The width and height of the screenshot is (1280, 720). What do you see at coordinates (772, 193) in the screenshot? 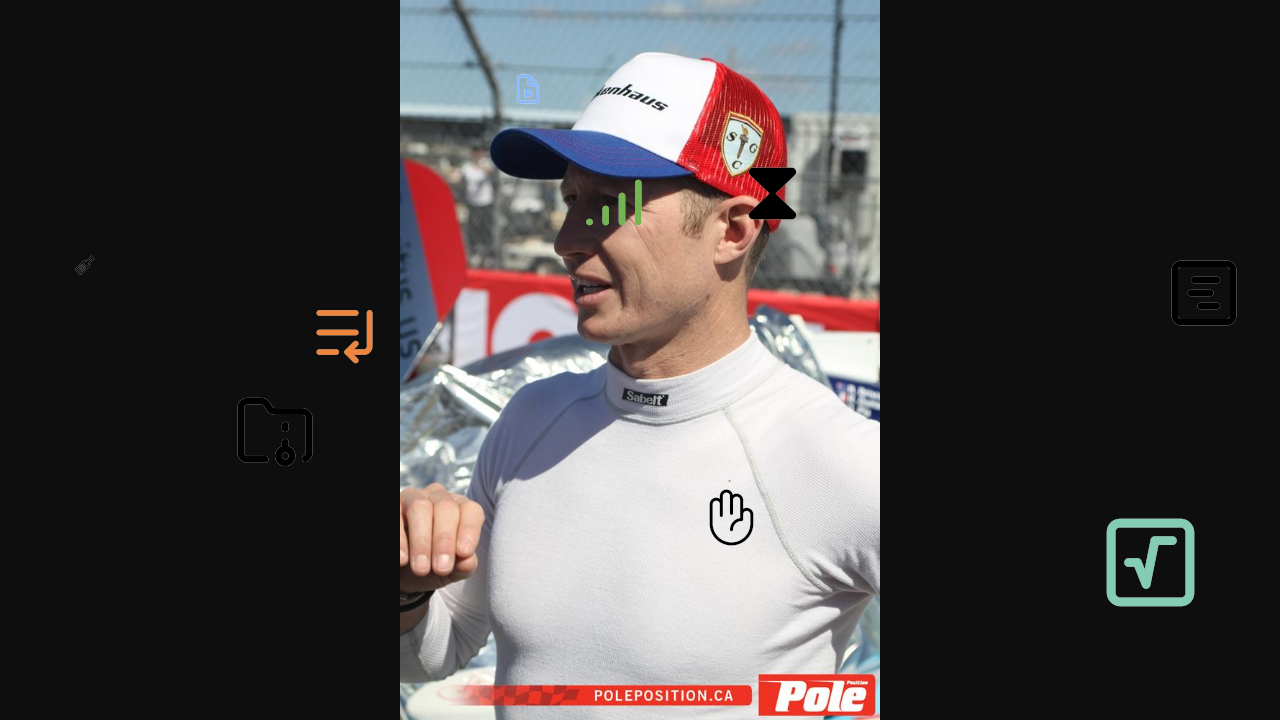
I see `indicates loading or processing in progress` at bounding box center [772, 193].